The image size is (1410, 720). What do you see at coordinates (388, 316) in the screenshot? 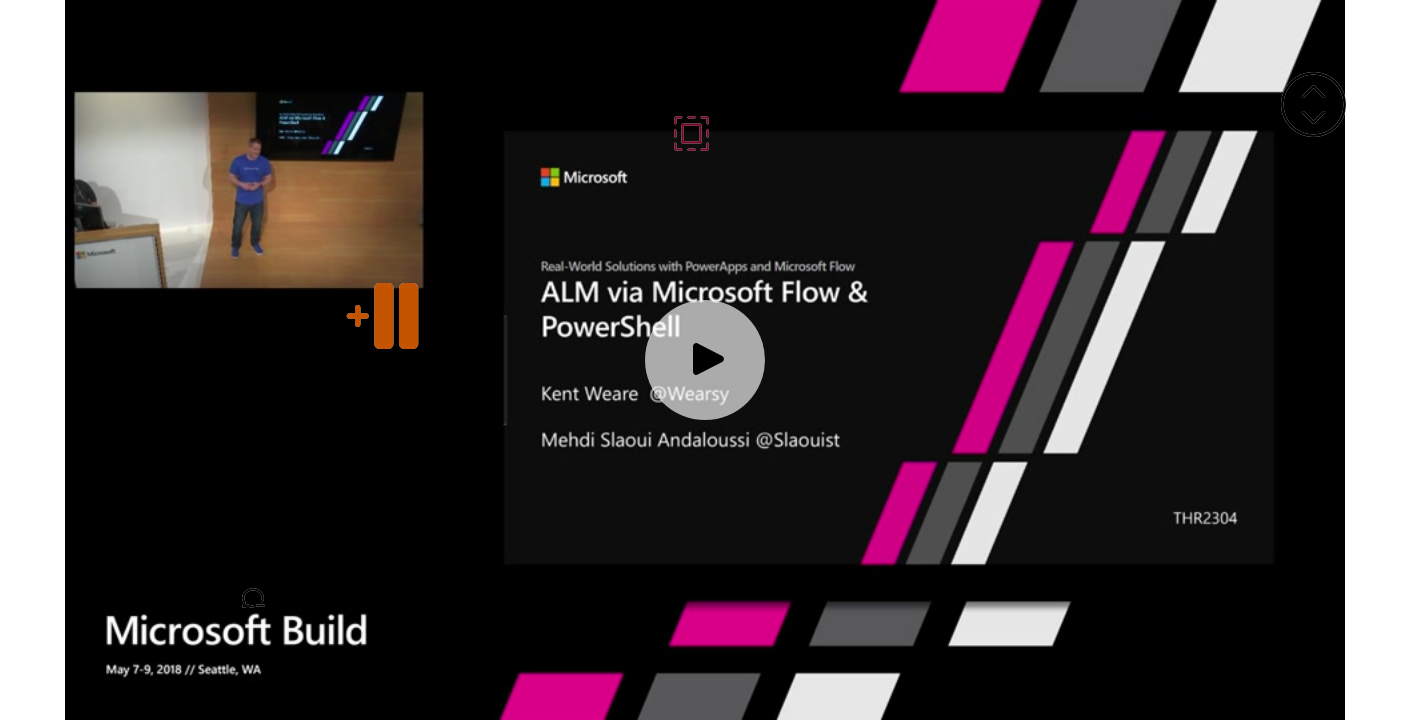
I see `add a new column to the left` at bounding box center [388, 316].